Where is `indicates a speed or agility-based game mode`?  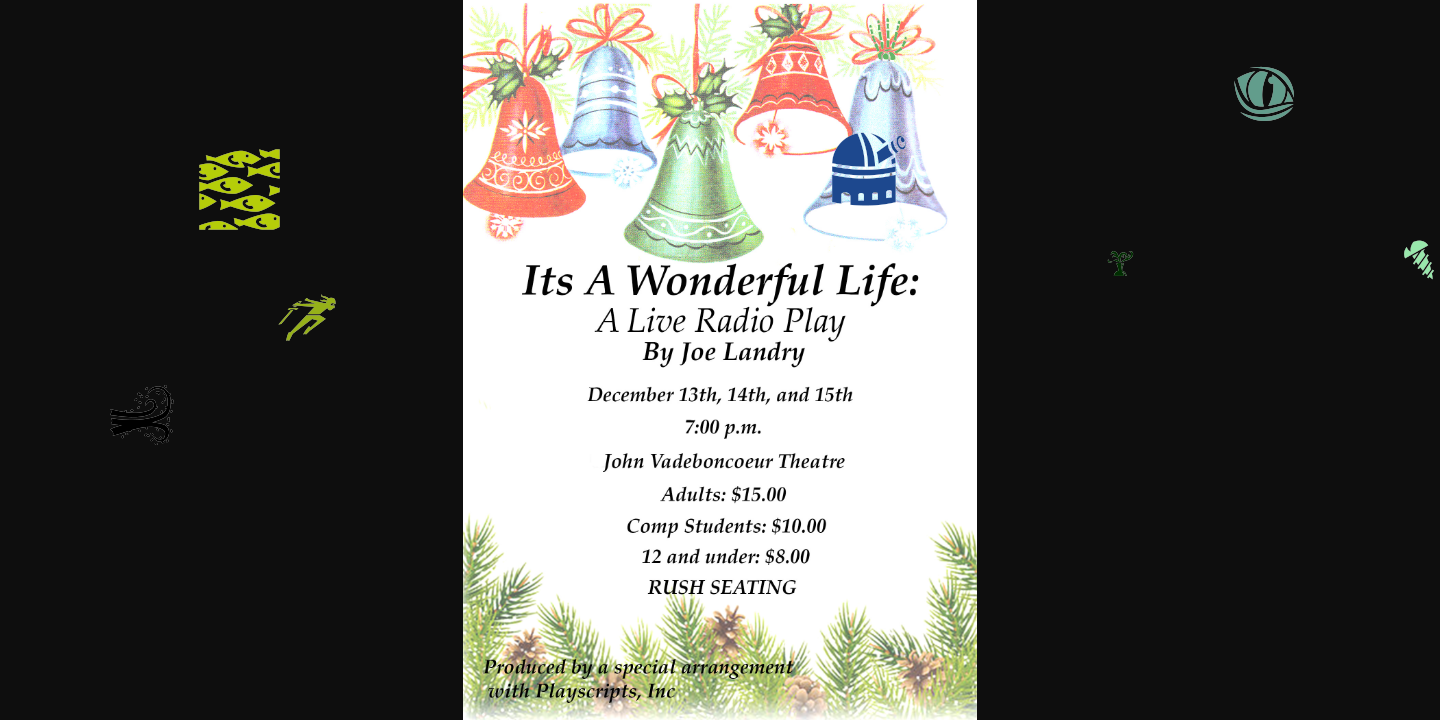 indicates a speed or agility-based game mode is located at coordinates (307, 318).